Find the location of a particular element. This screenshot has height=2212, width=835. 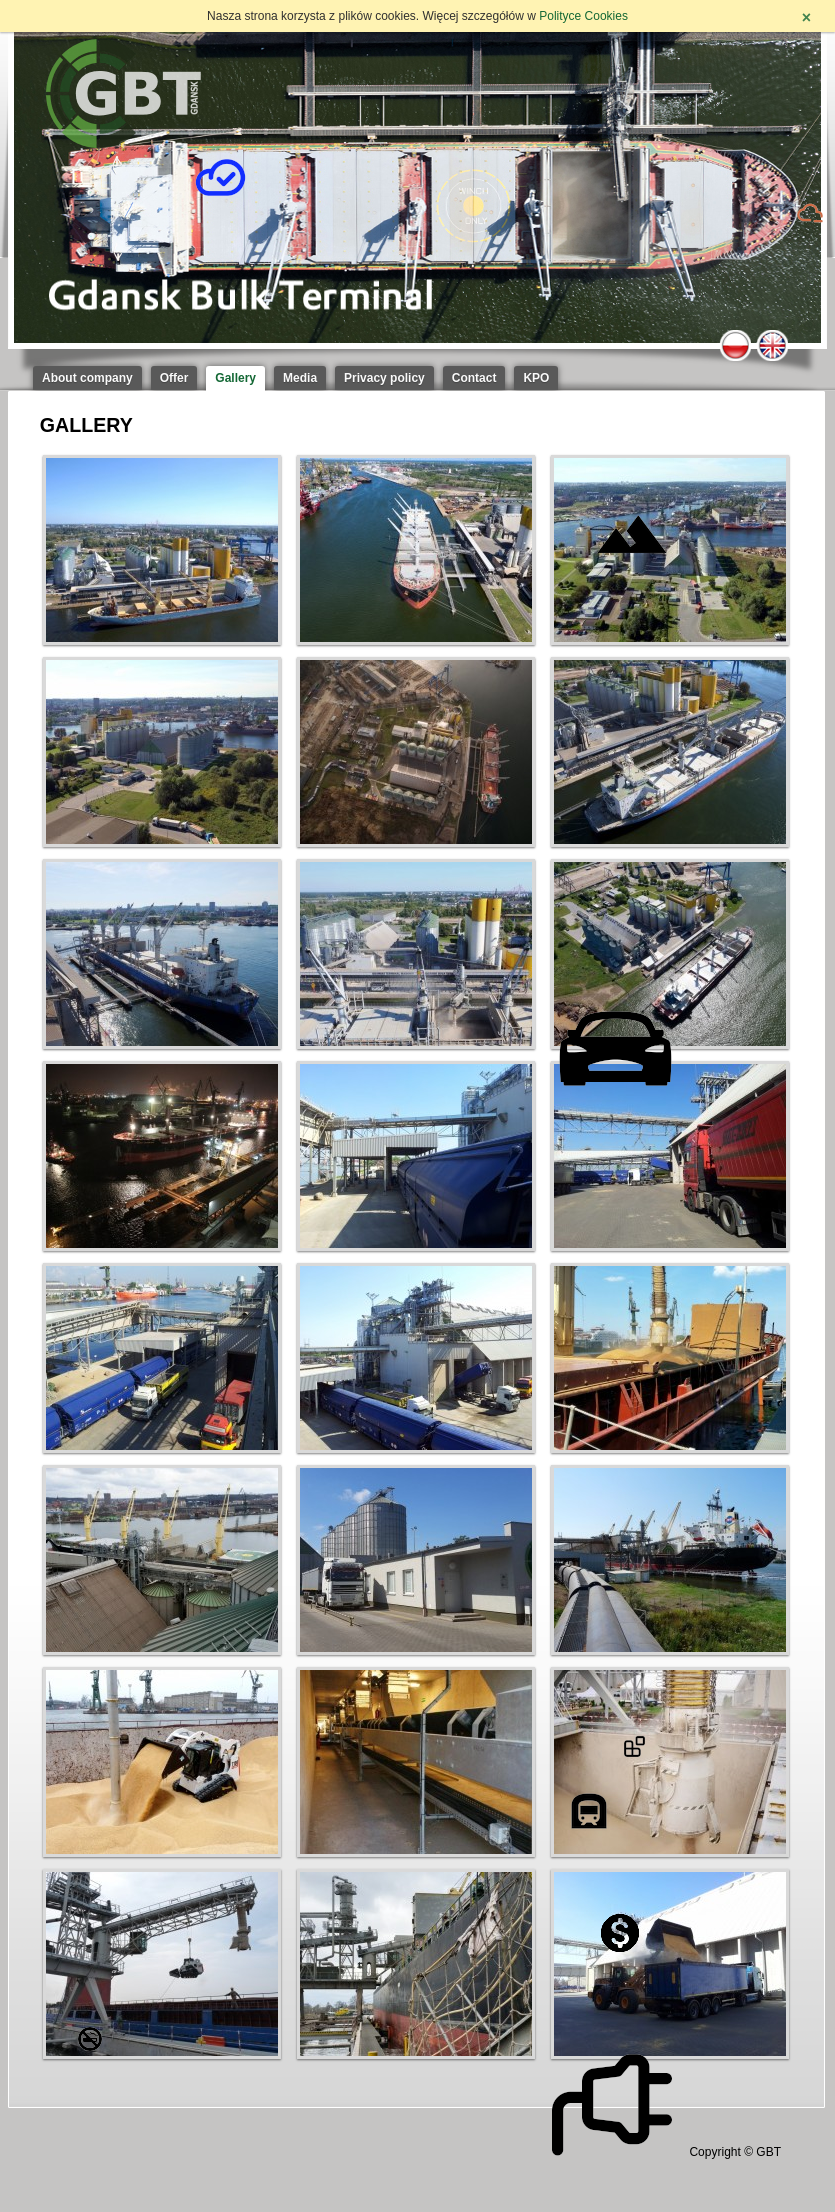

access sports car or vehicle settings is located at coordinates (615, 1048).